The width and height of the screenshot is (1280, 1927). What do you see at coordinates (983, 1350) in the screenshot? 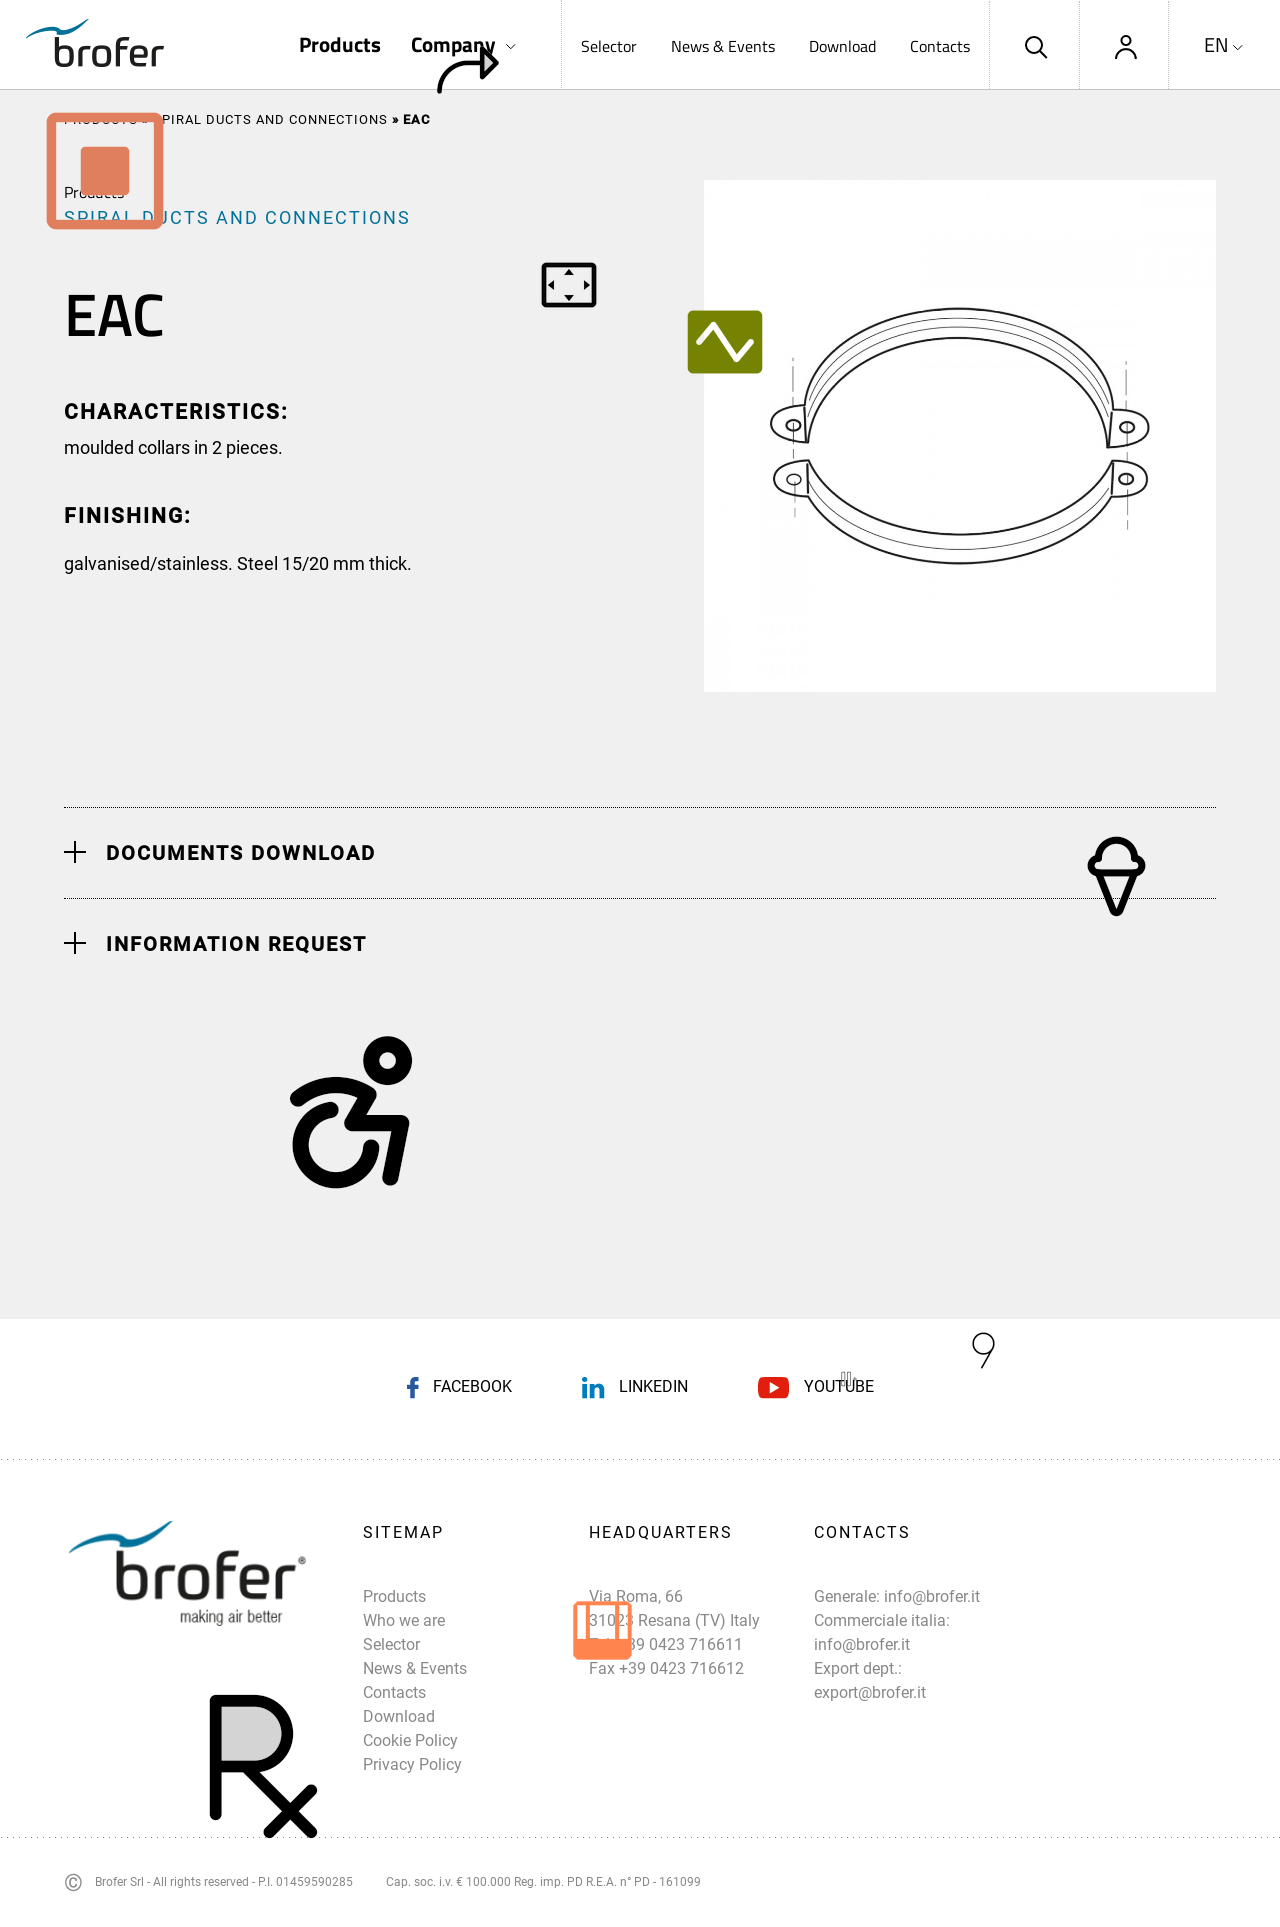
I see `indicates the number nine in a list or sequence` at bounding box center [983, 1350].